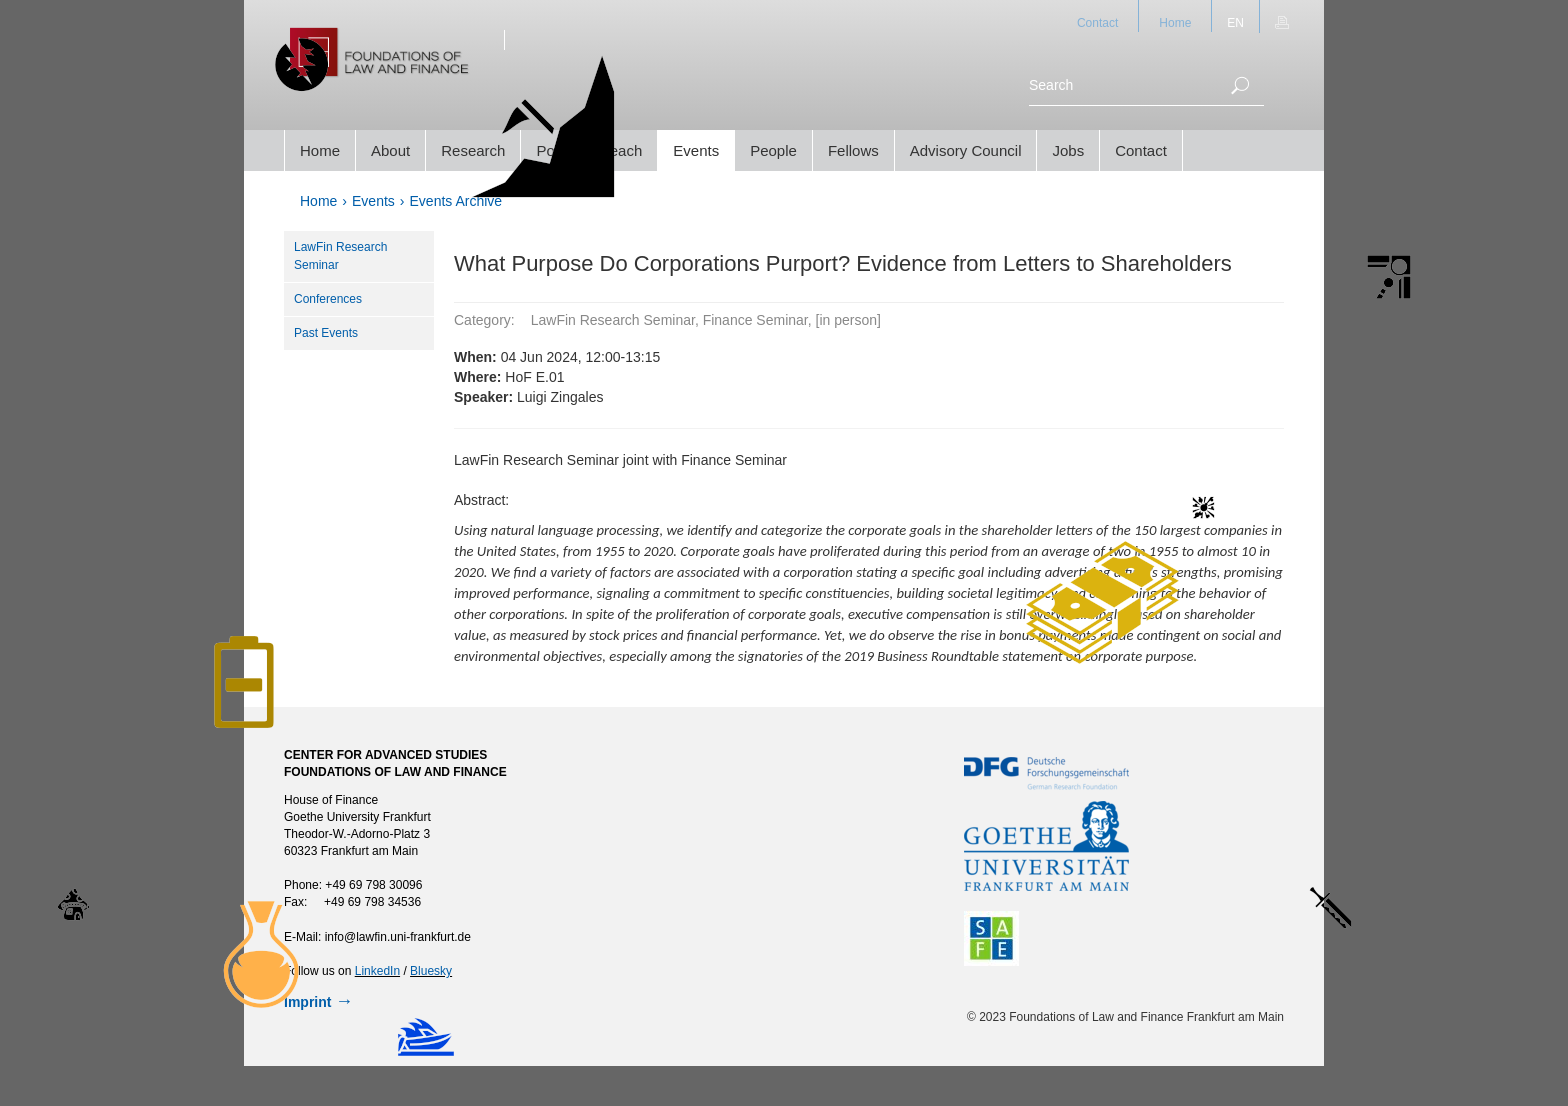 This screenshot has width=1568, height=1106. Describe the element at coordinates (541, 124) in the screenshot. I see `indicates progress toward a goal or milestone` at that location.